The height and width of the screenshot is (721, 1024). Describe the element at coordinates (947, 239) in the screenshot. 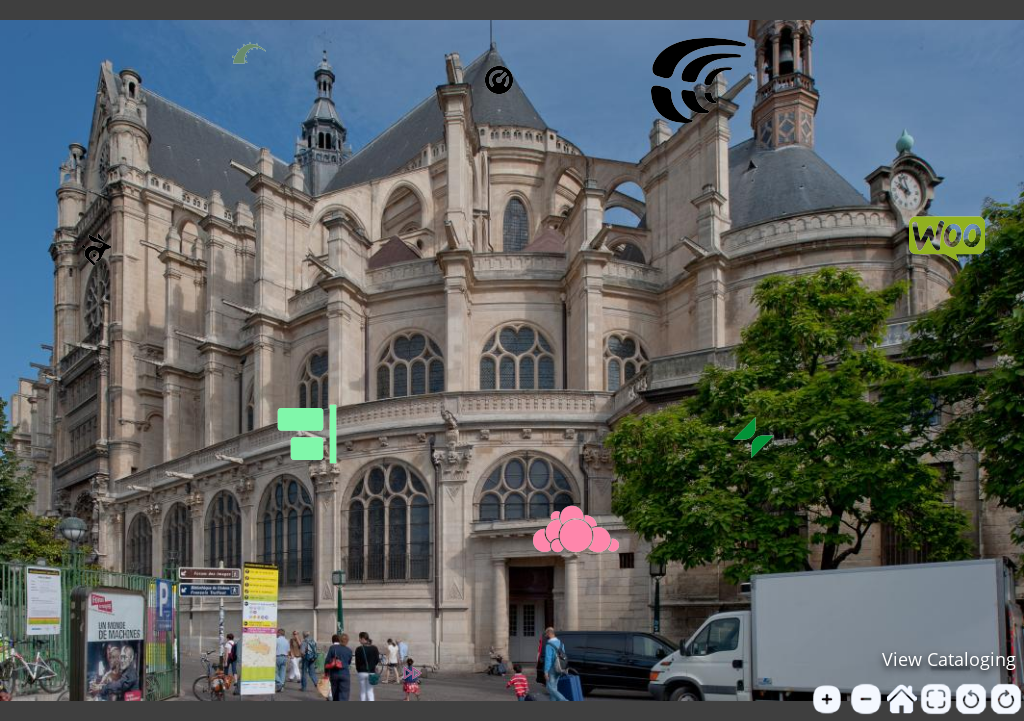

I see `WooCommerce logo - access your online store dashboard` at that location.